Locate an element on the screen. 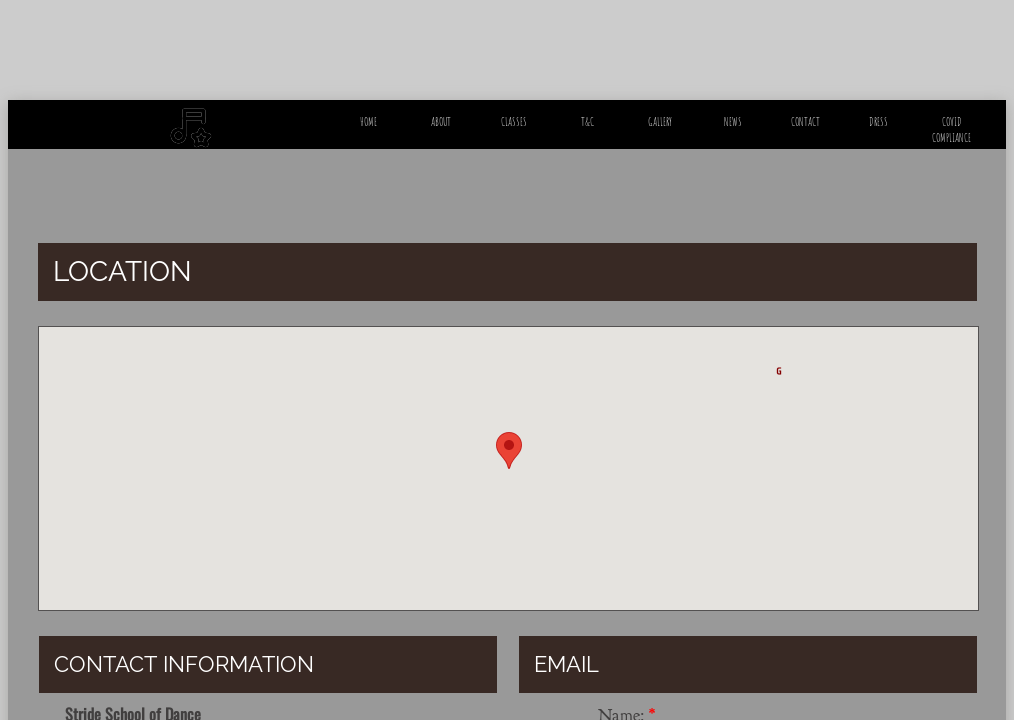 This screenshot has height=720, width=1014. indicates items starting with the letter G is located at coordinates (779, 371).